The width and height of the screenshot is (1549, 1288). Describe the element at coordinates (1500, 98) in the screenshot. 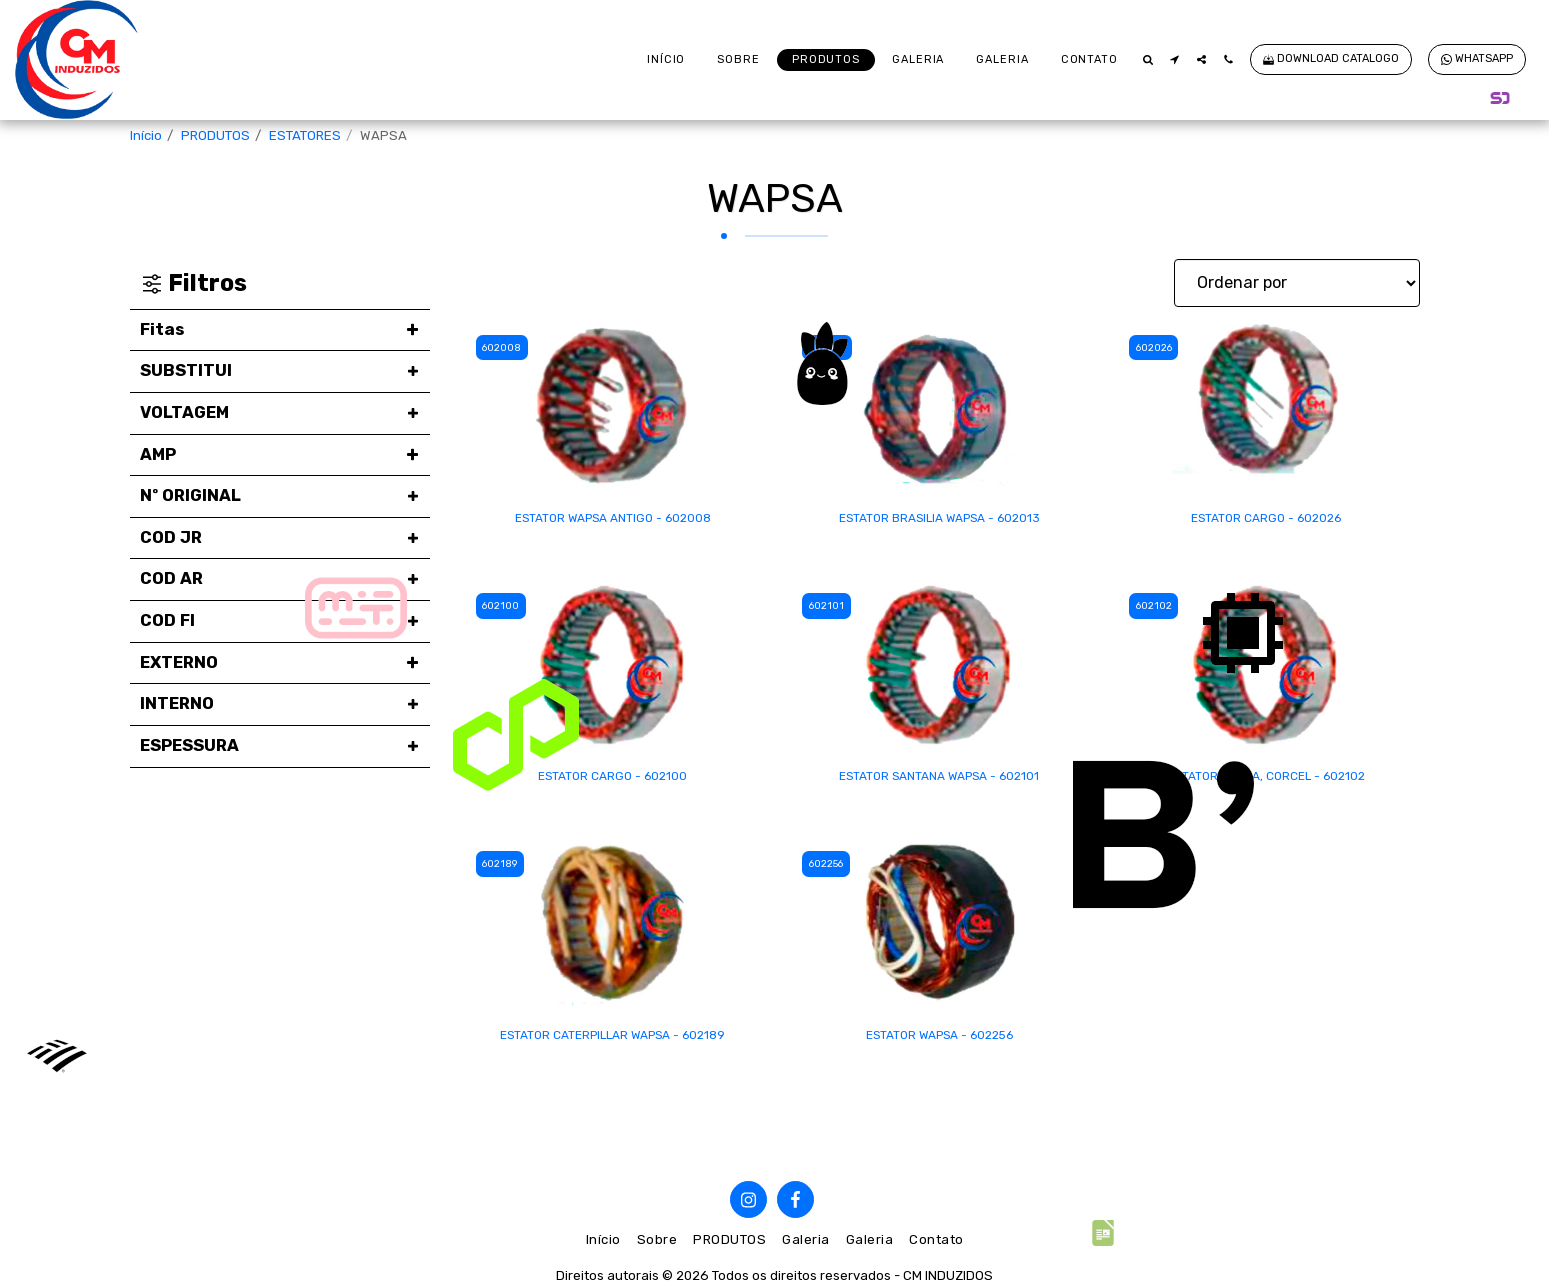

I see `speaker deck logo` at that location.